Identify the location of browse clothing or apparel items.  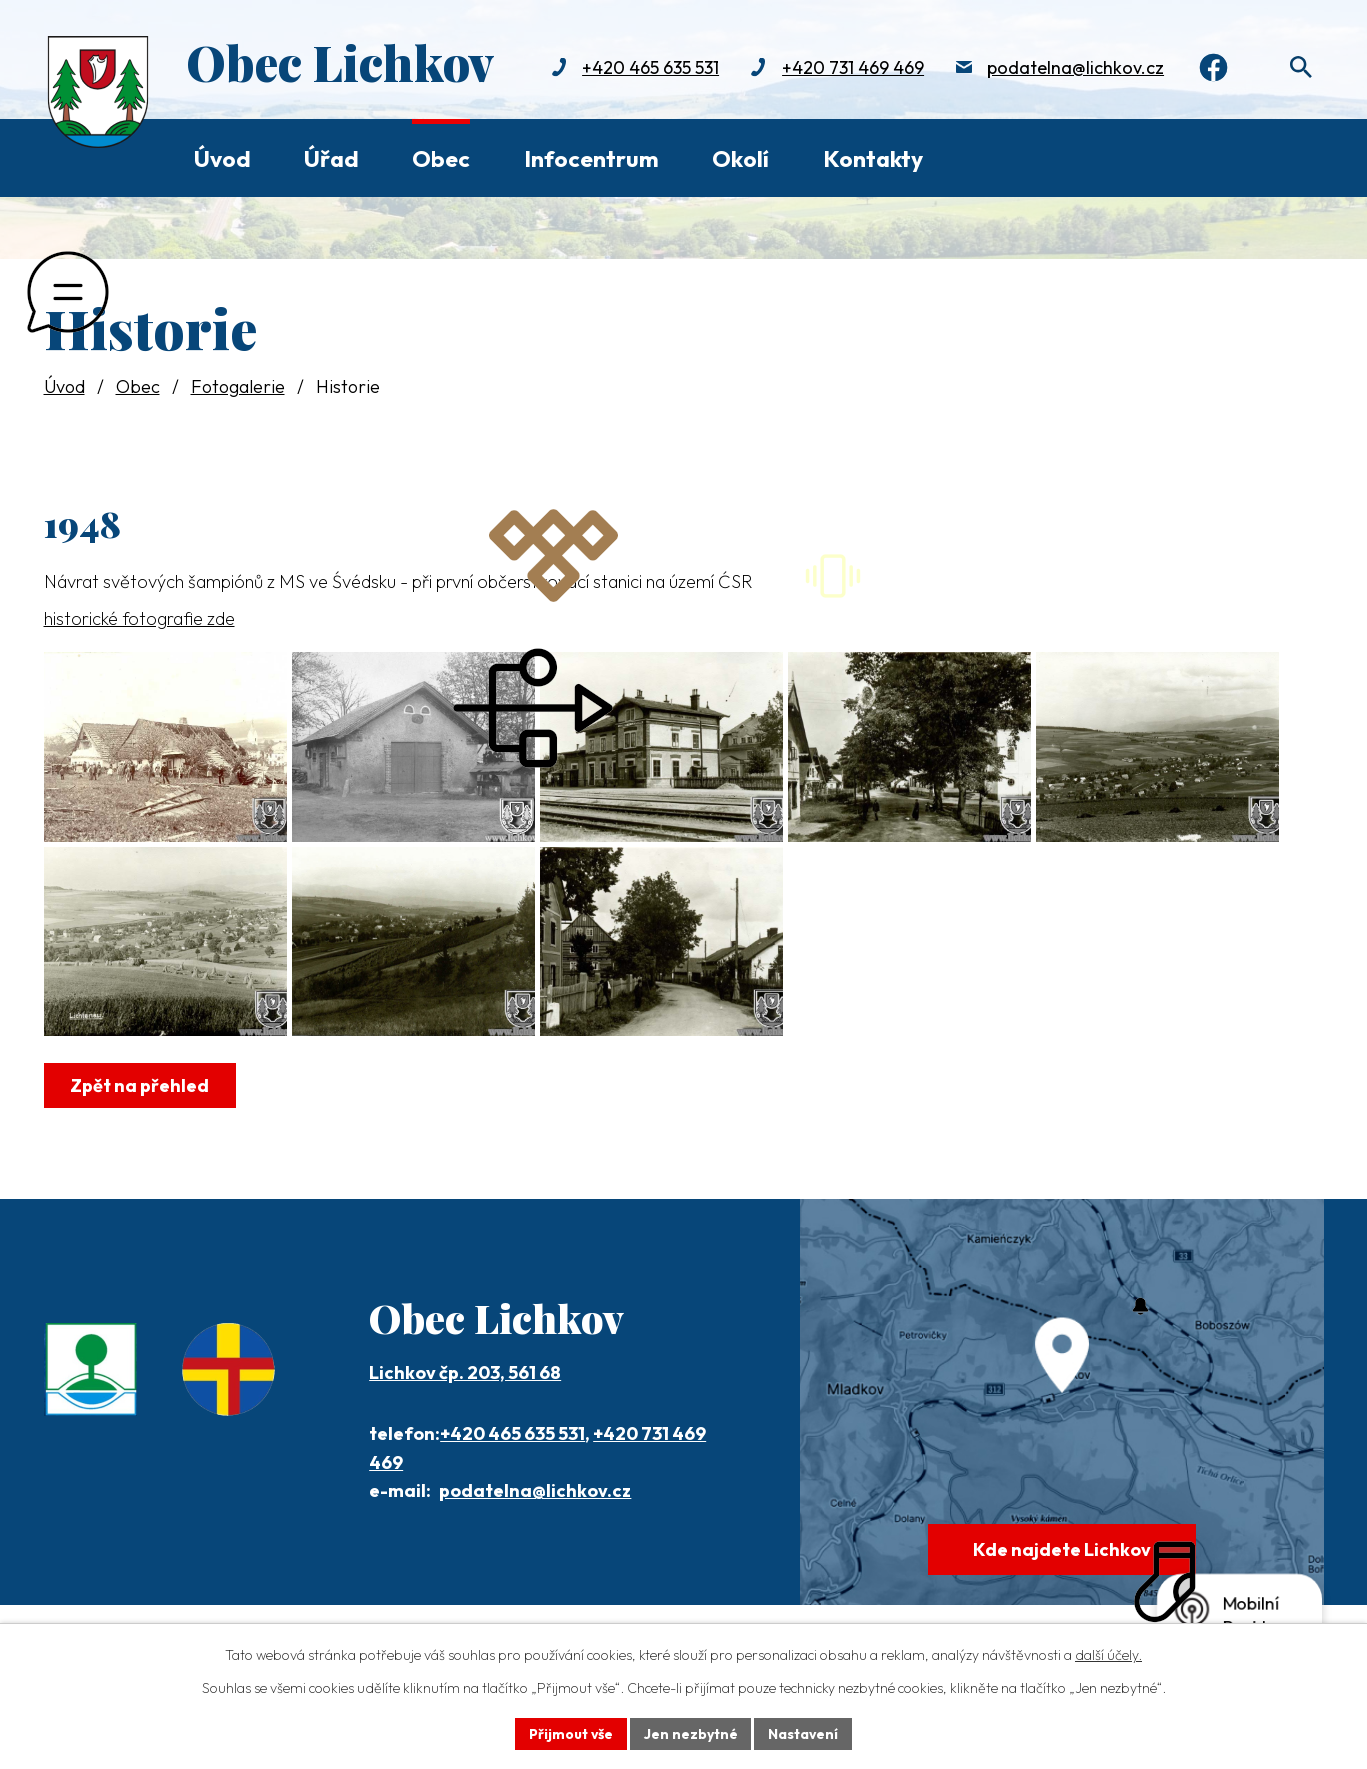
(1167, 1580).